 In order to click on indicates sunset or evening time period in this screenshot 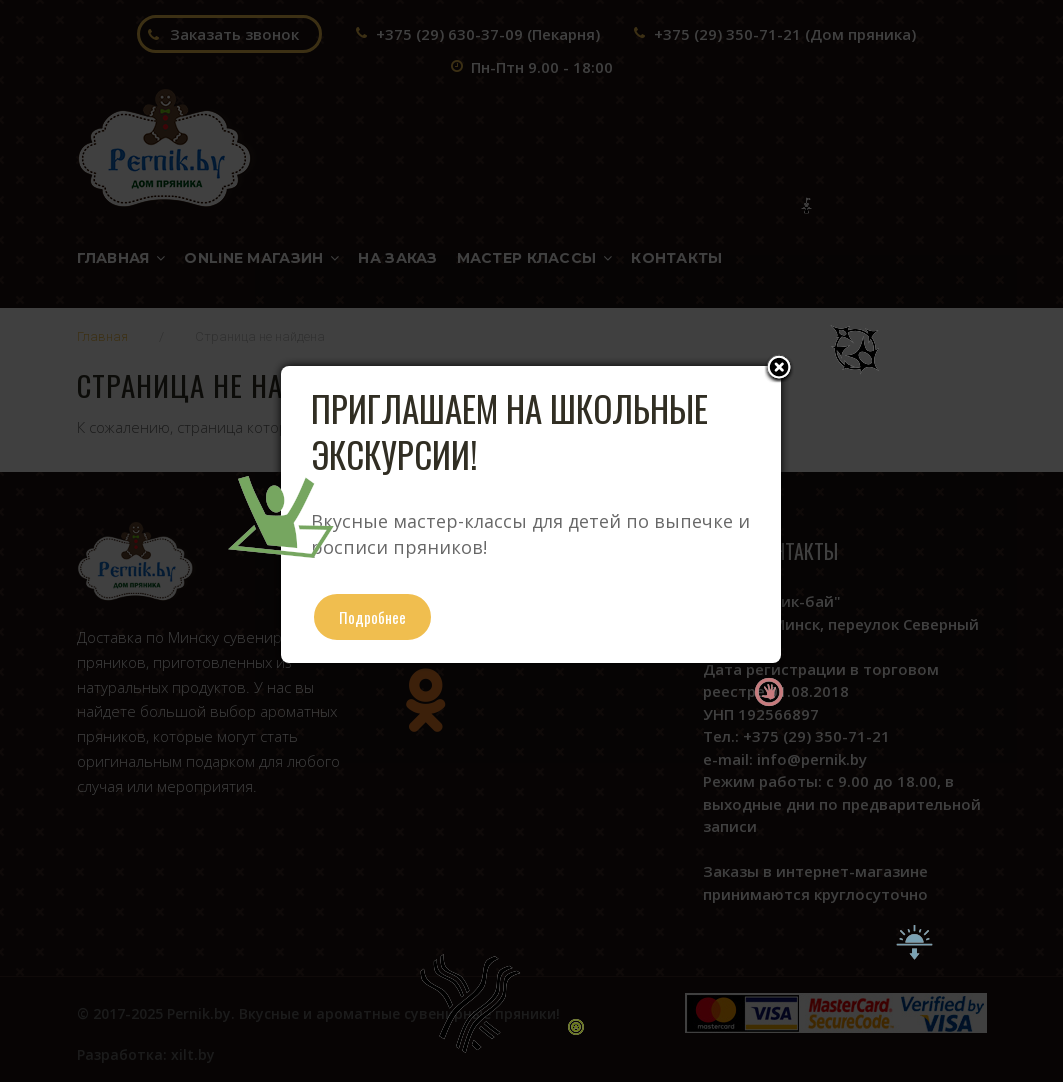, I will do `click(914, 942)`.